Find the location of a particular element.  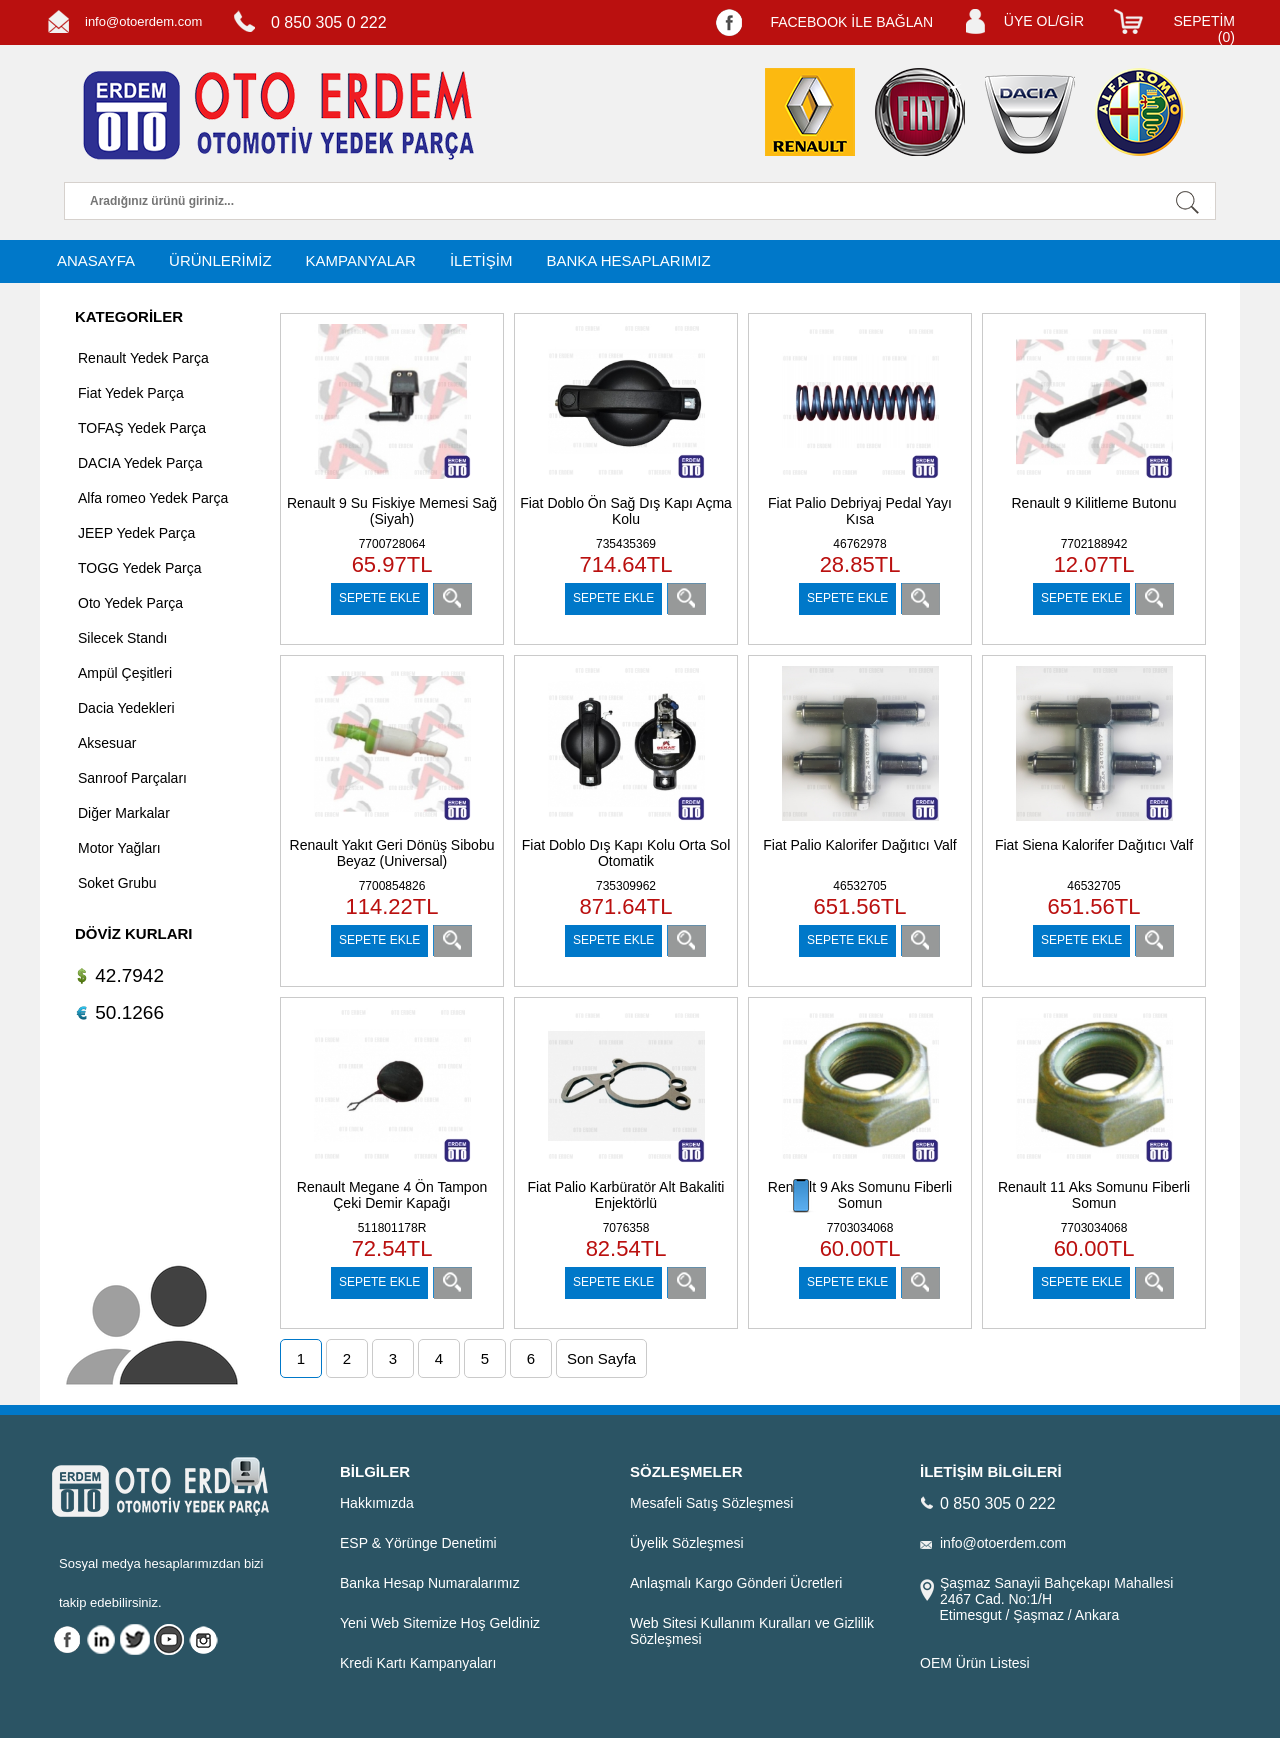

view group or shared folder is located at coordinates (152, 1308).